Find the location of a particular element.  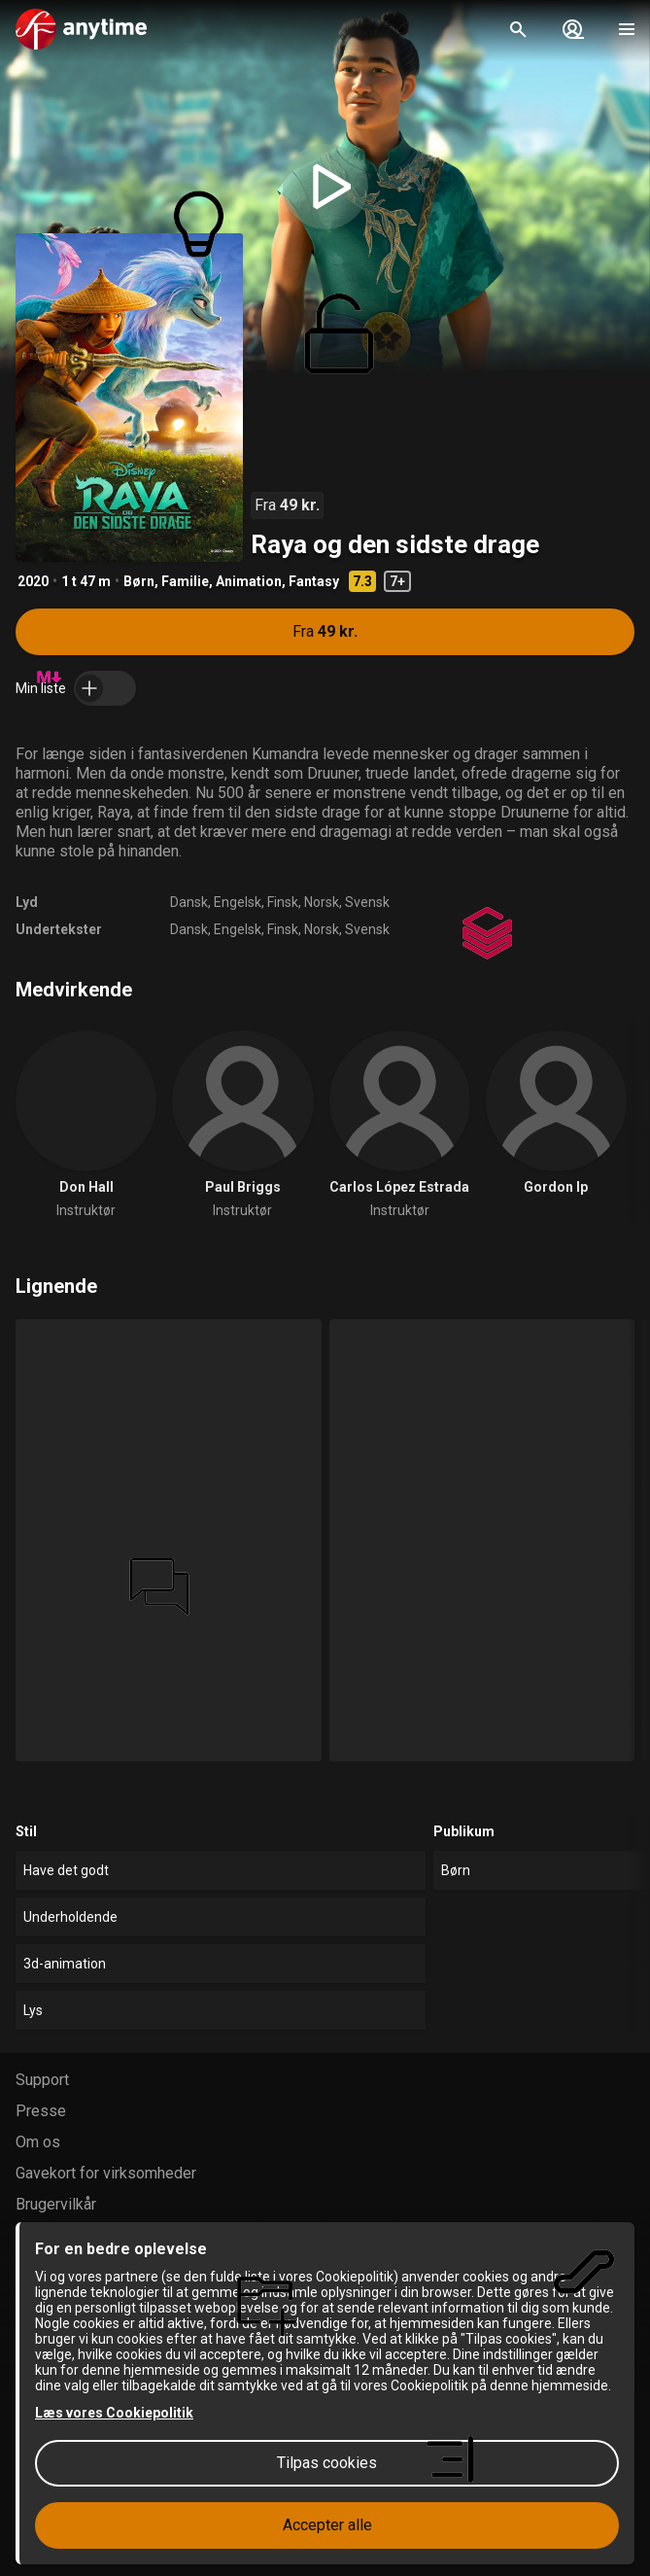

format text using markdown is located at coordinates (50, 677).